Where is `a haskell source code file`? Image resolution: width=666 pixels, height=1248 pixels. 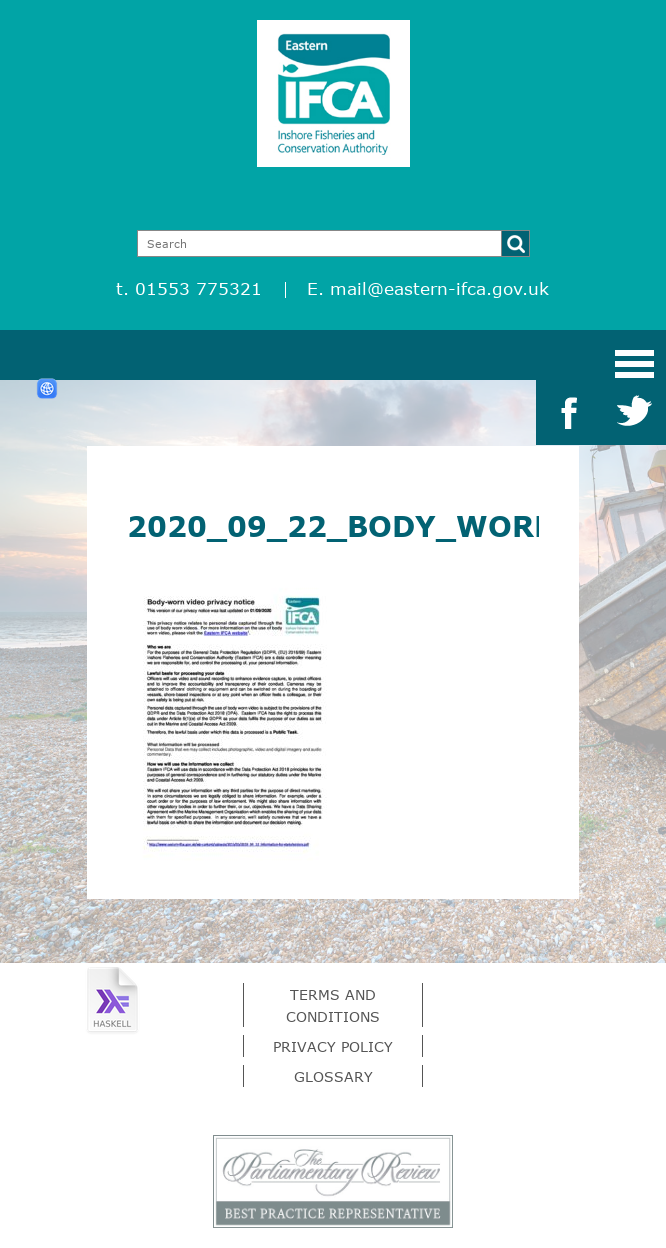
a haskell source code file is located at coordinates (112, 1000).